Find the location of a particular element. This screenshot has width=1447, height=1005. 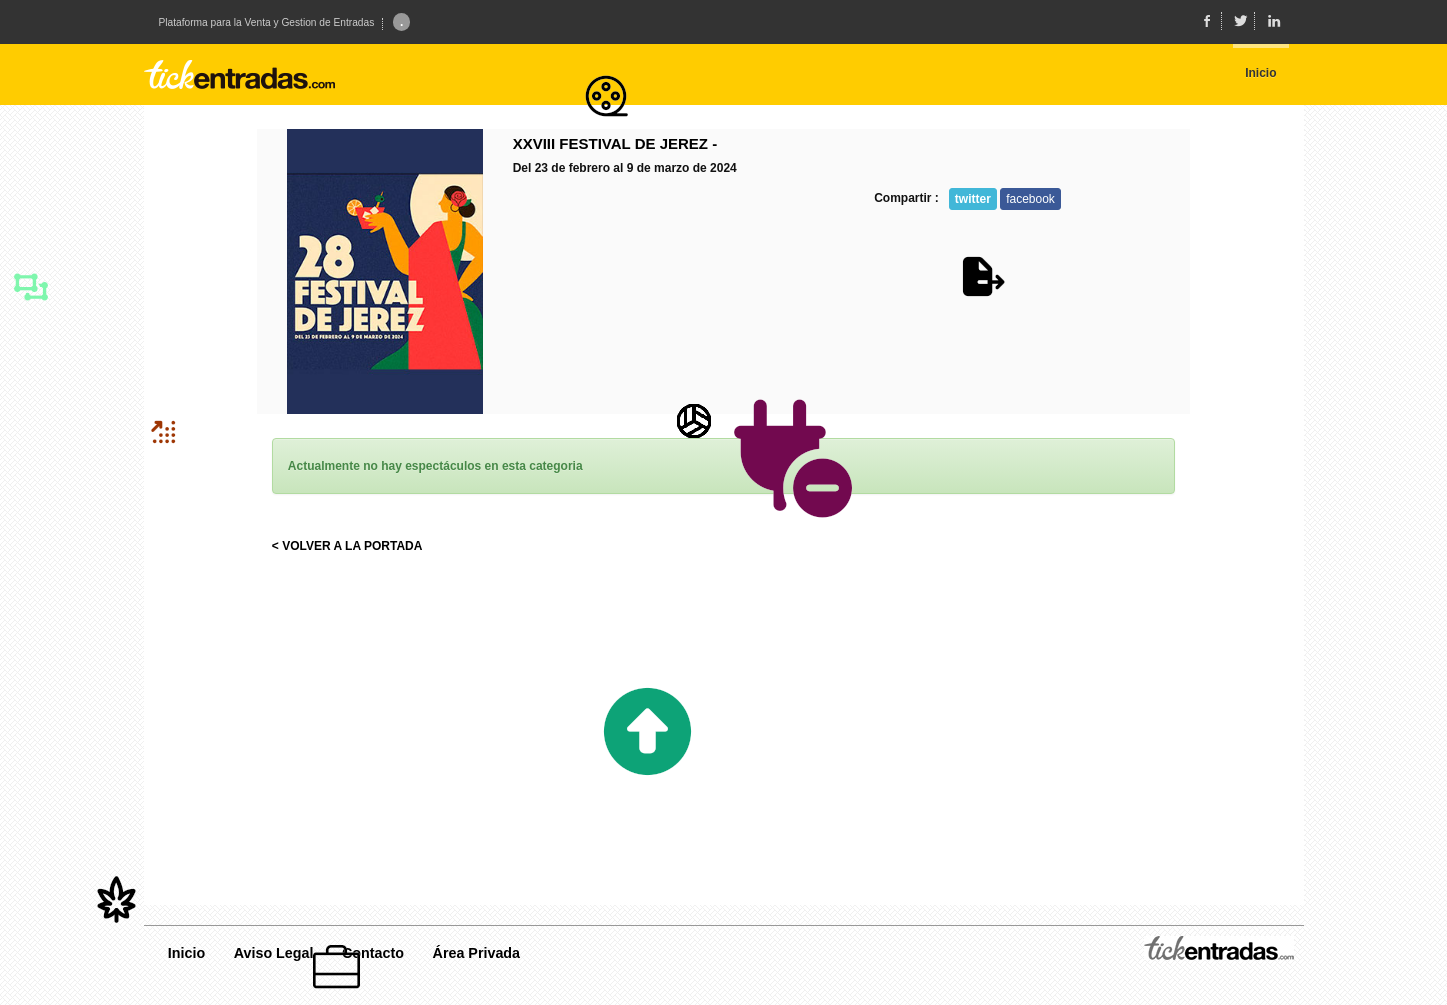

indicates cannabis-related content or products is located at coordinates (116, 899).